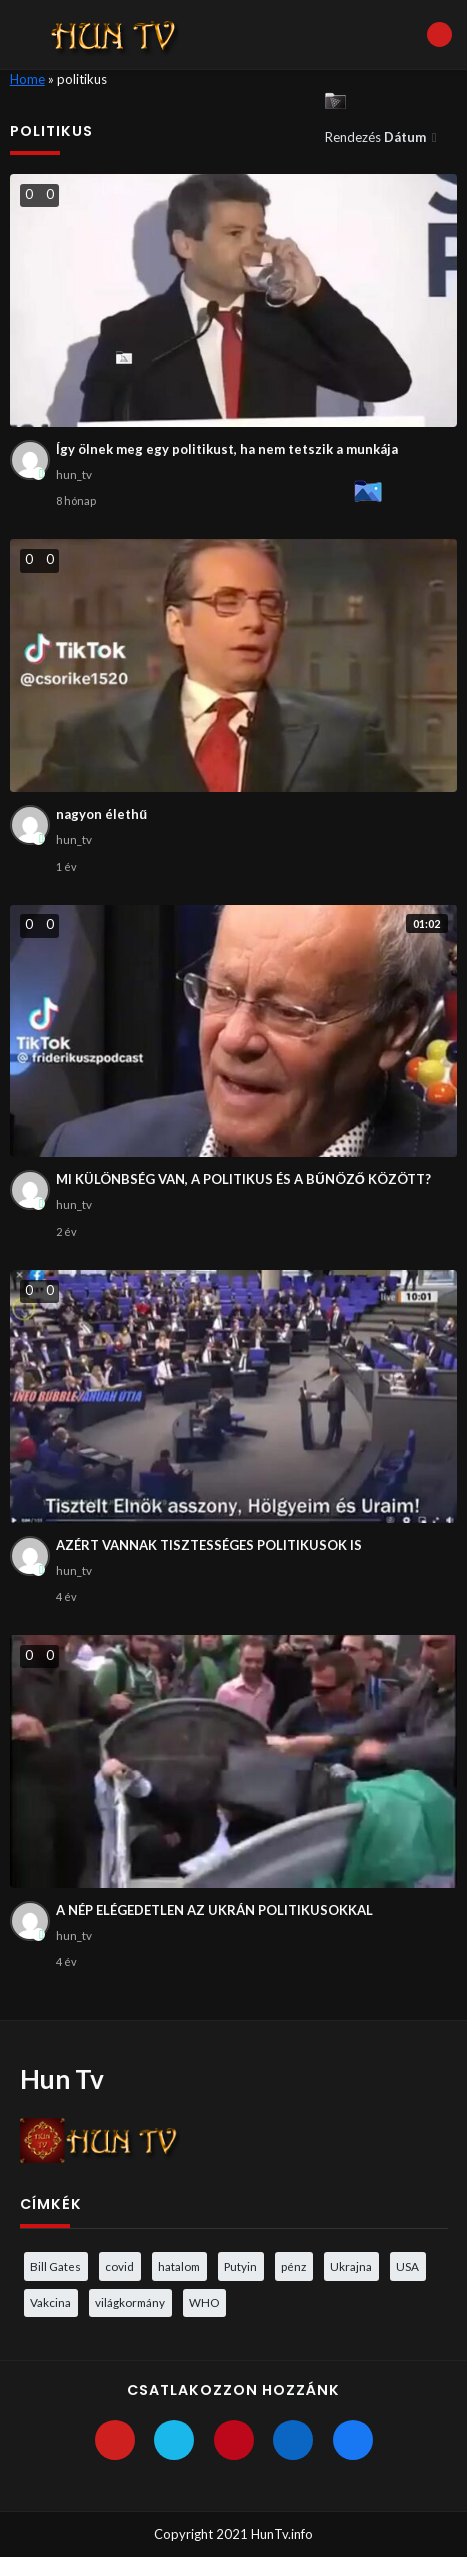 The height and width of the screenshot is (2557, 467). What do you see at coordinates (335, 101) in the screenshot?
I see `folder containing three.js project files` at bounding box center [335, 101].